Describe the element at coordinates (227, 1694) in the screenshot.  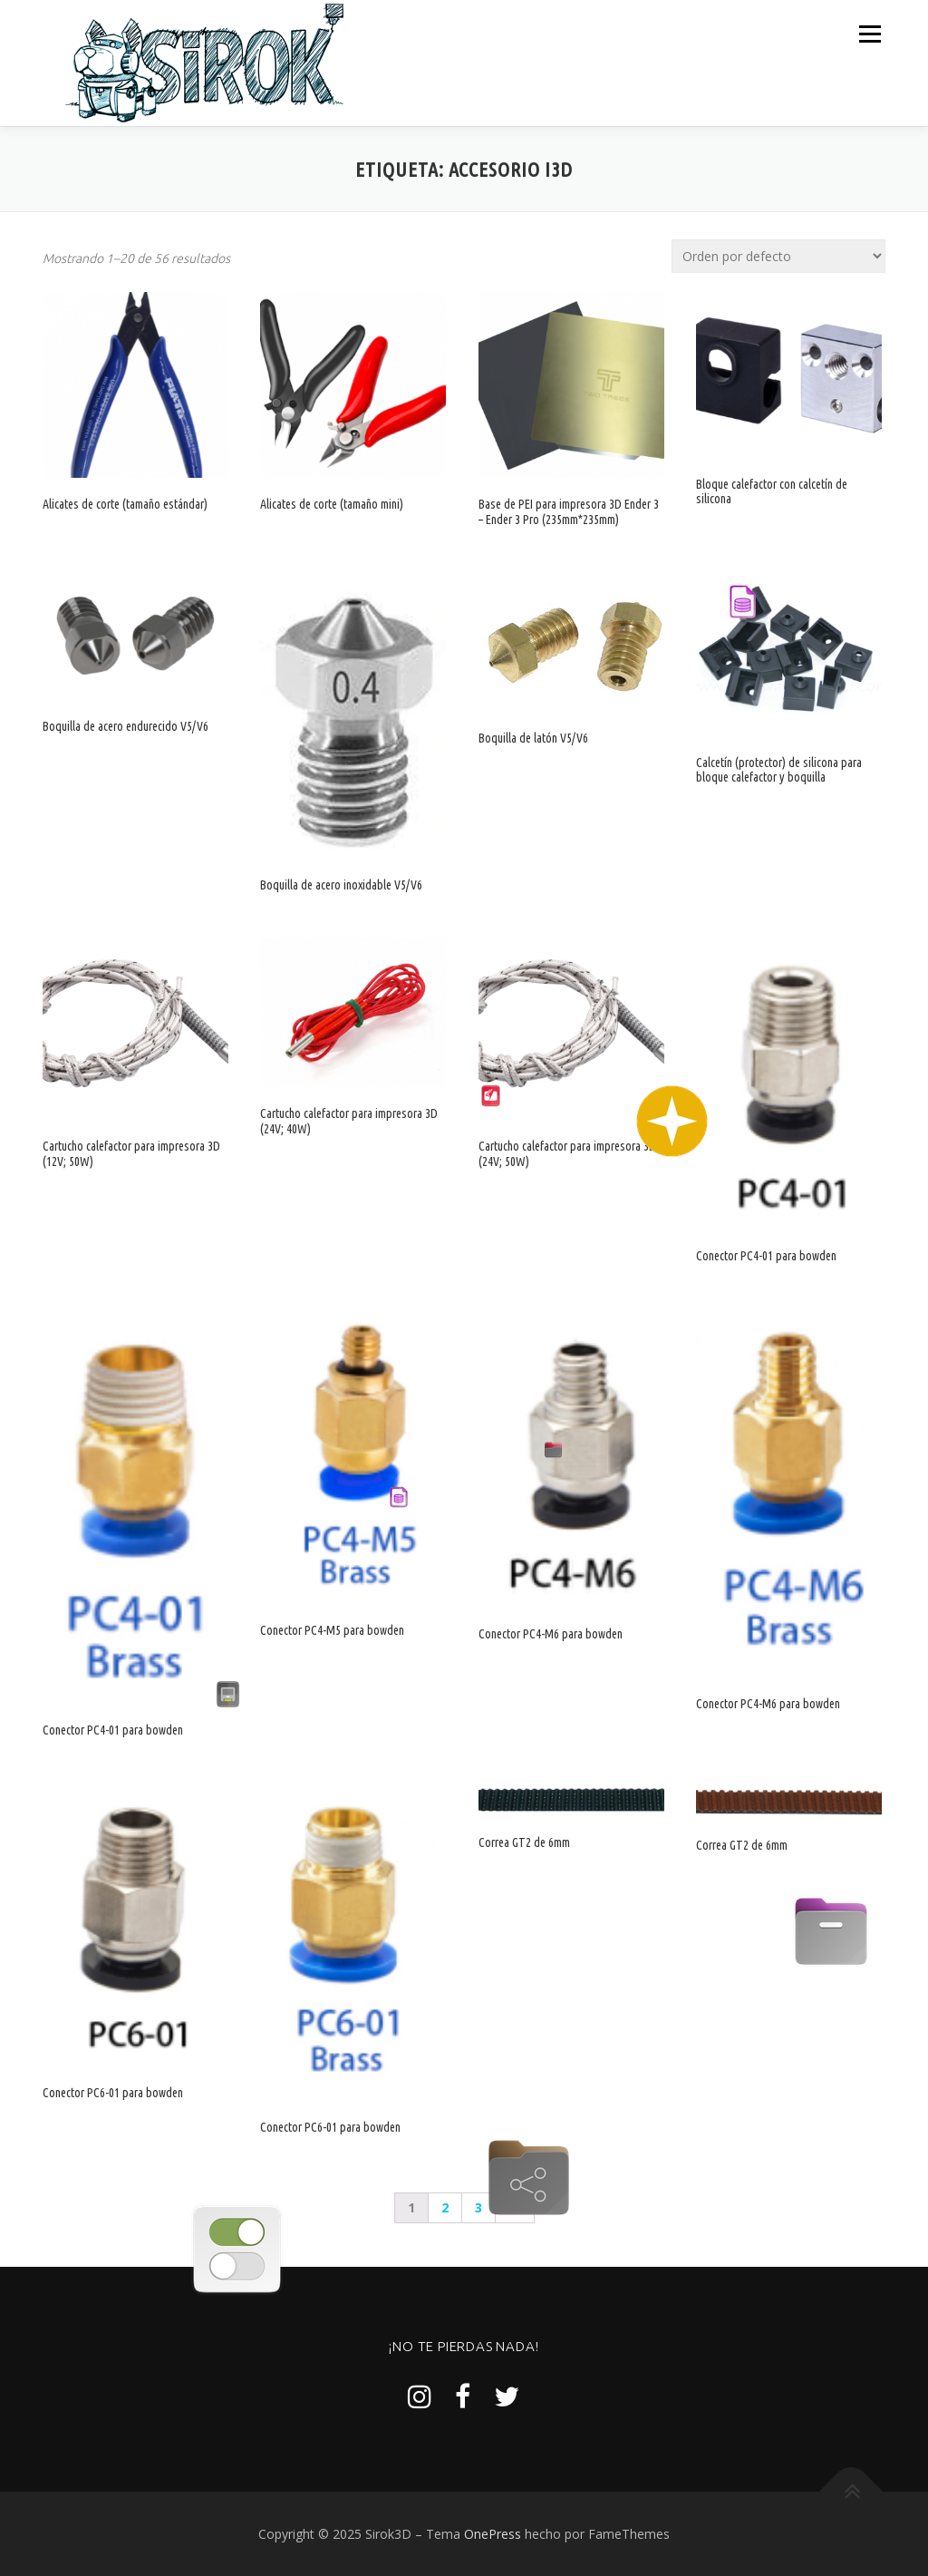
I see `indicates a ROM file type` at that location.